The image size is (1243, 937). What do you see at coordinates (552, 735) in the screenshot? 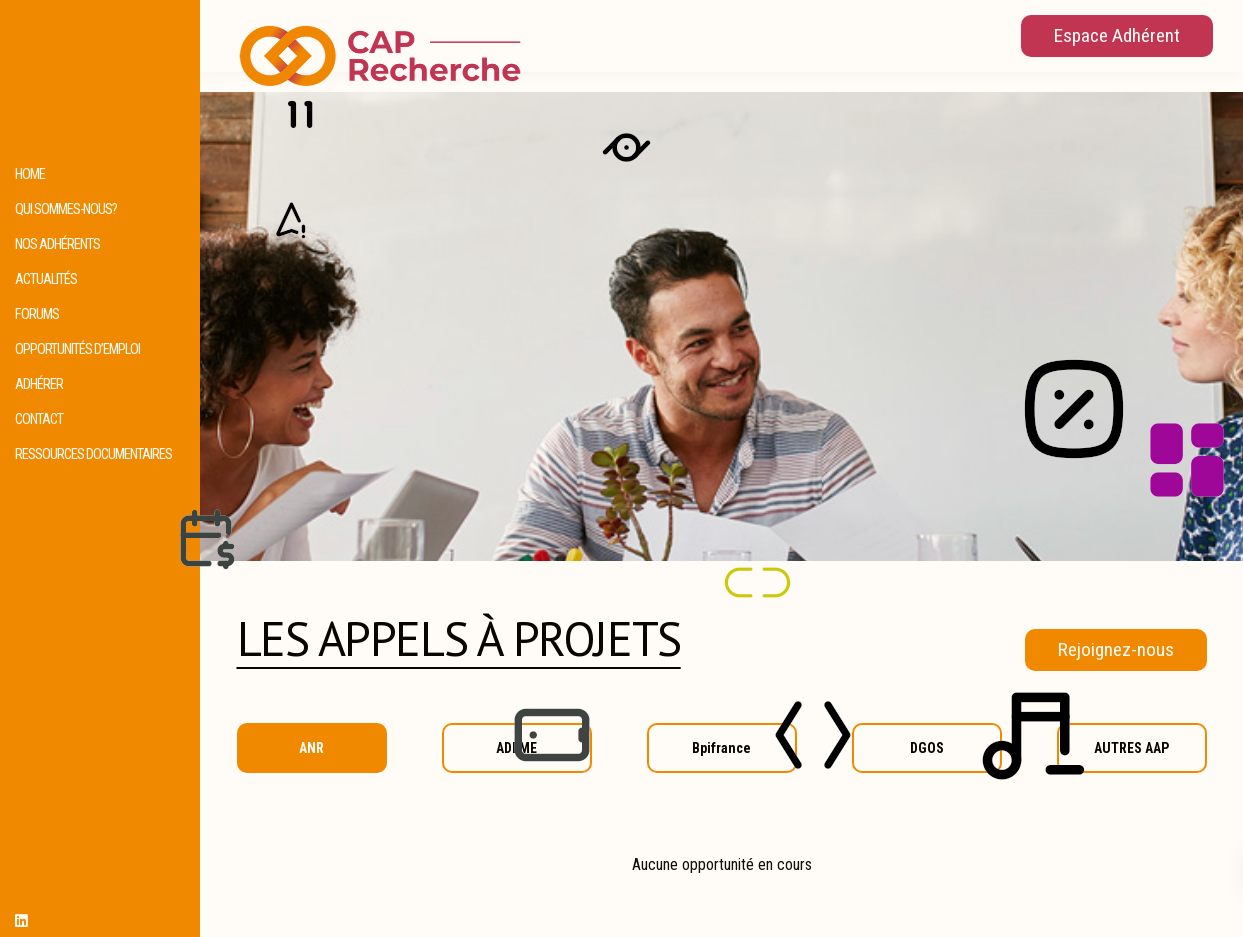
I see `rotate device to landscape mode` at bounding box center [552, 735].